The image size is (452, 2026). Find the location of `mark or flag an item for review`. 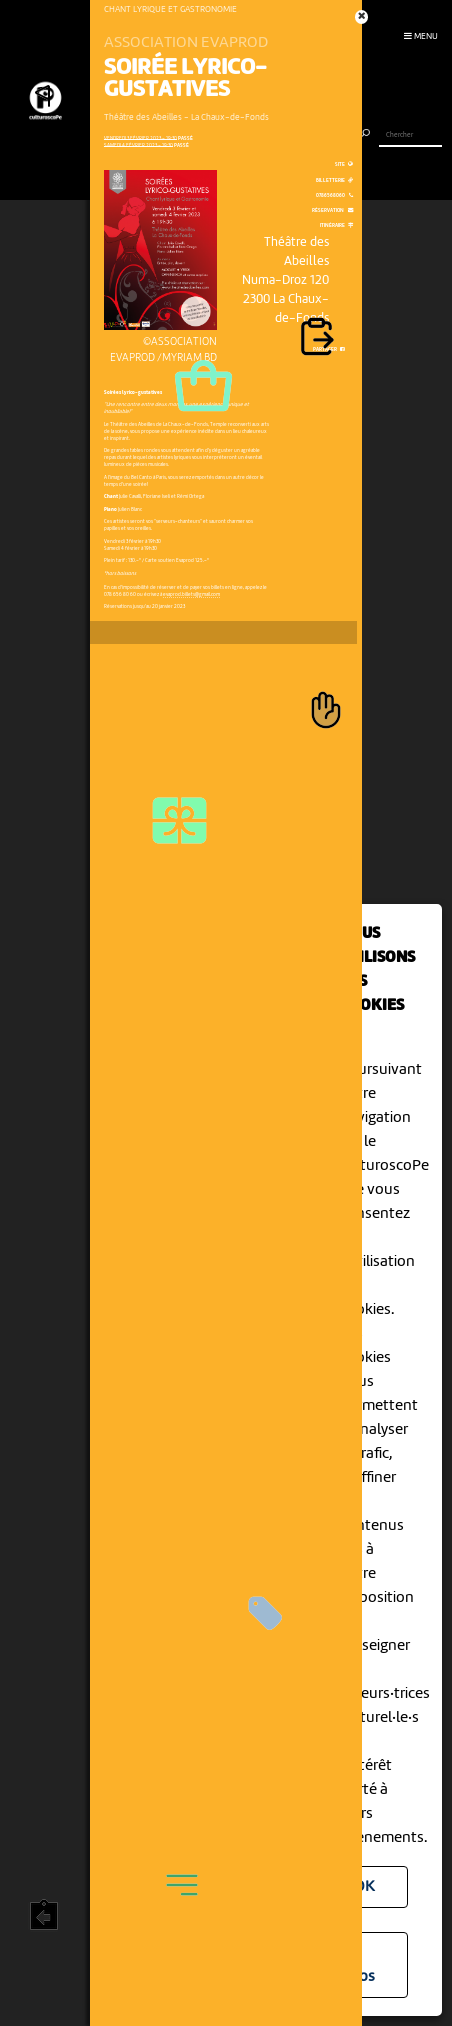

mark or flag an item for review is located at coordinates (43, 96).